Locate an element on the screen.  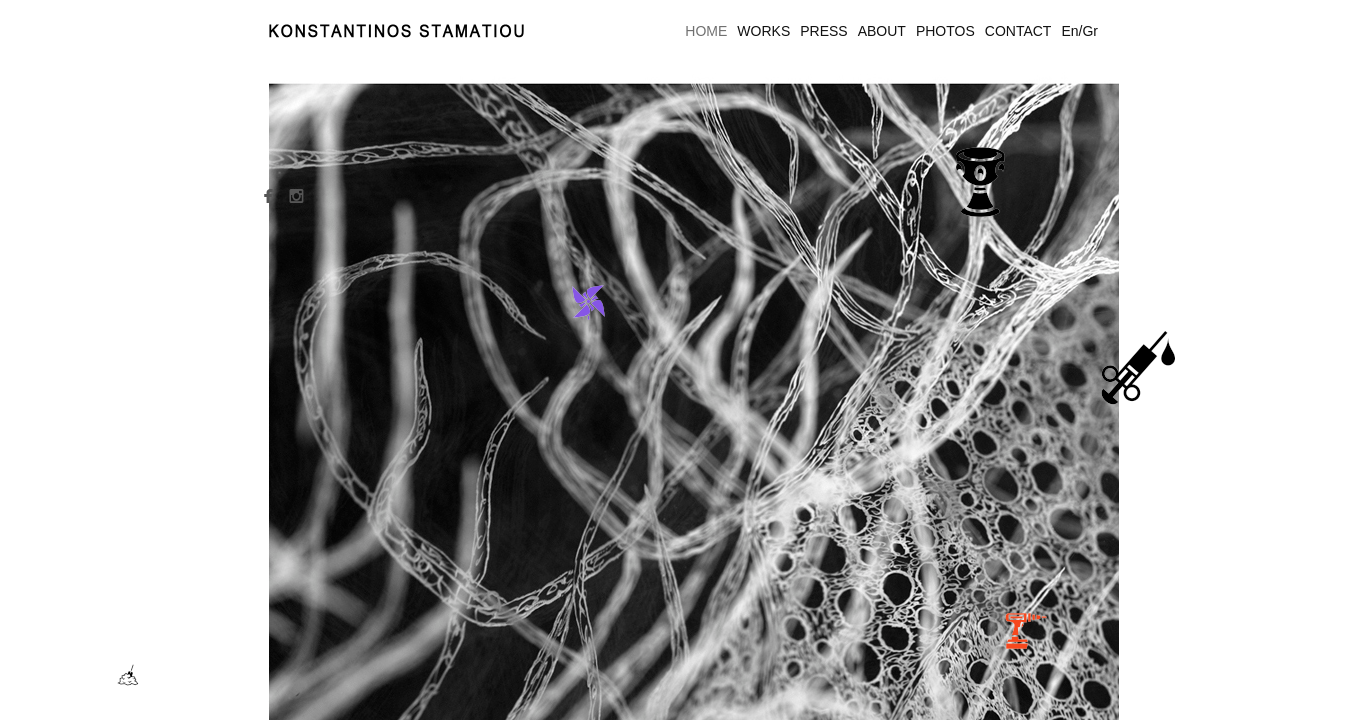
coal resource in a crafting or mining game is located at coordinates (128, 675).